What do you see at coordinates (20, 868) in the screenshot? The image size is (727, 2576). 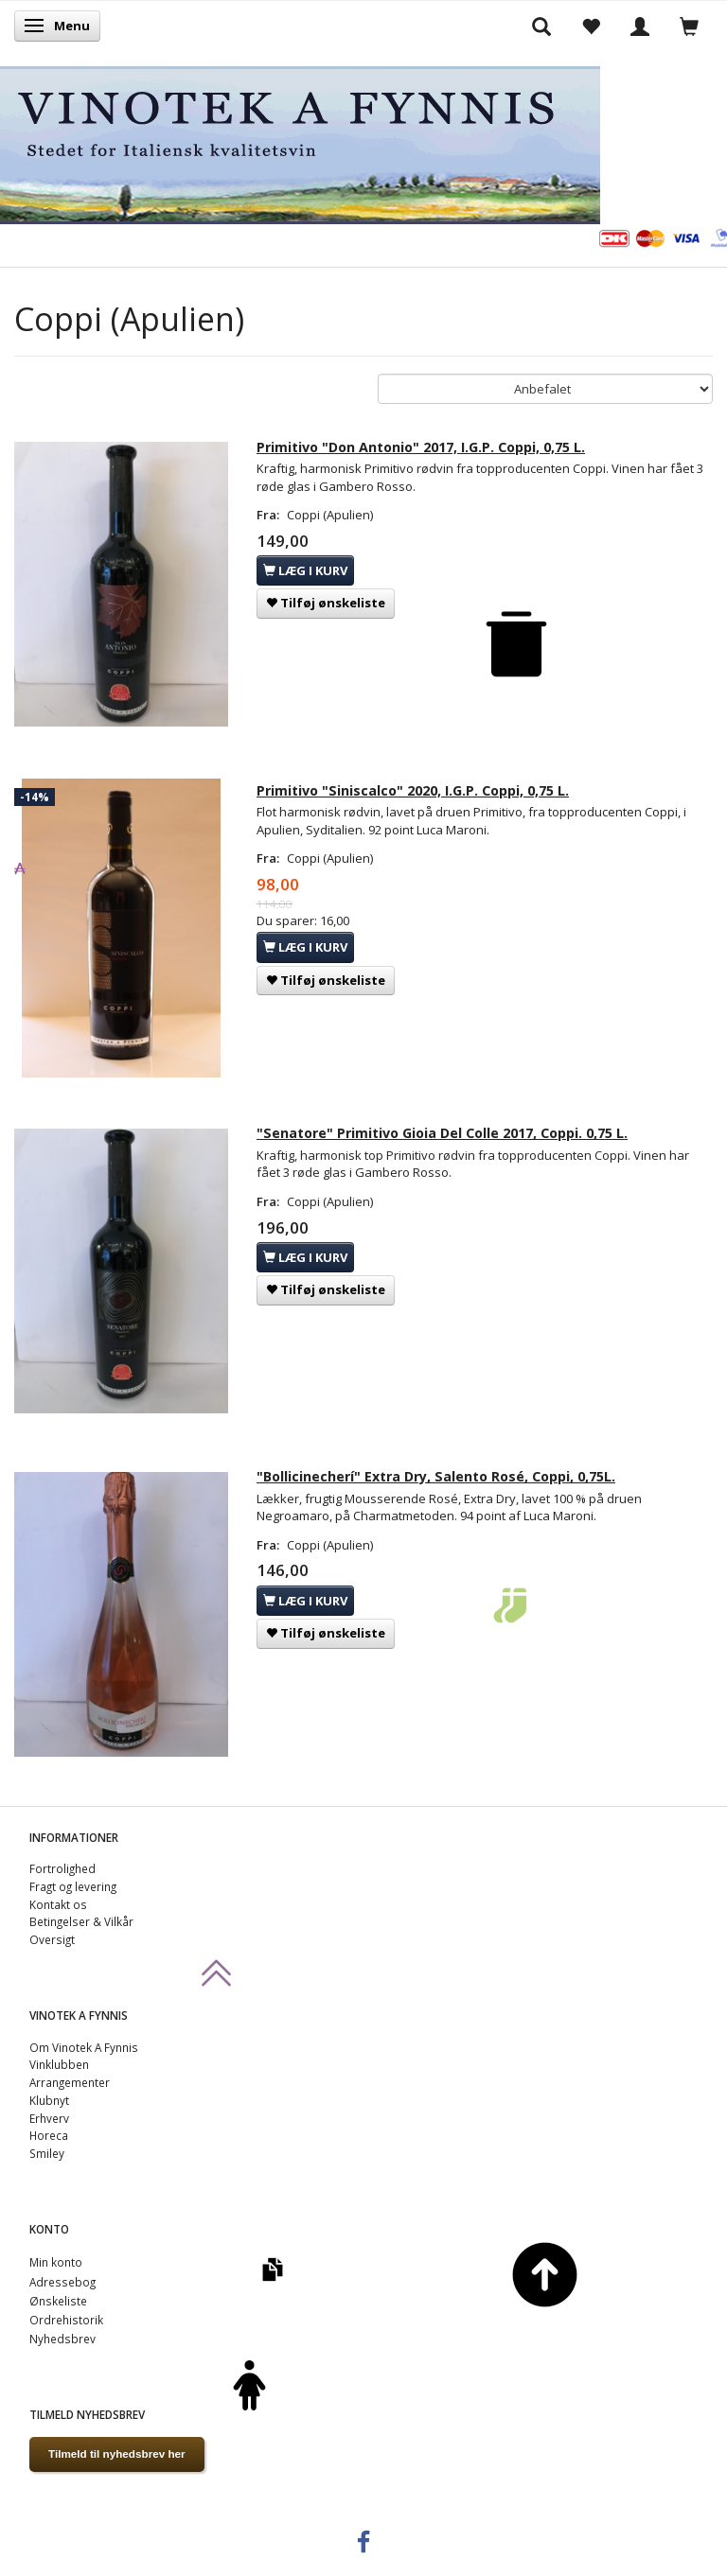 I see `indicates Argentine peso currency` at bounding box center [20, 868].